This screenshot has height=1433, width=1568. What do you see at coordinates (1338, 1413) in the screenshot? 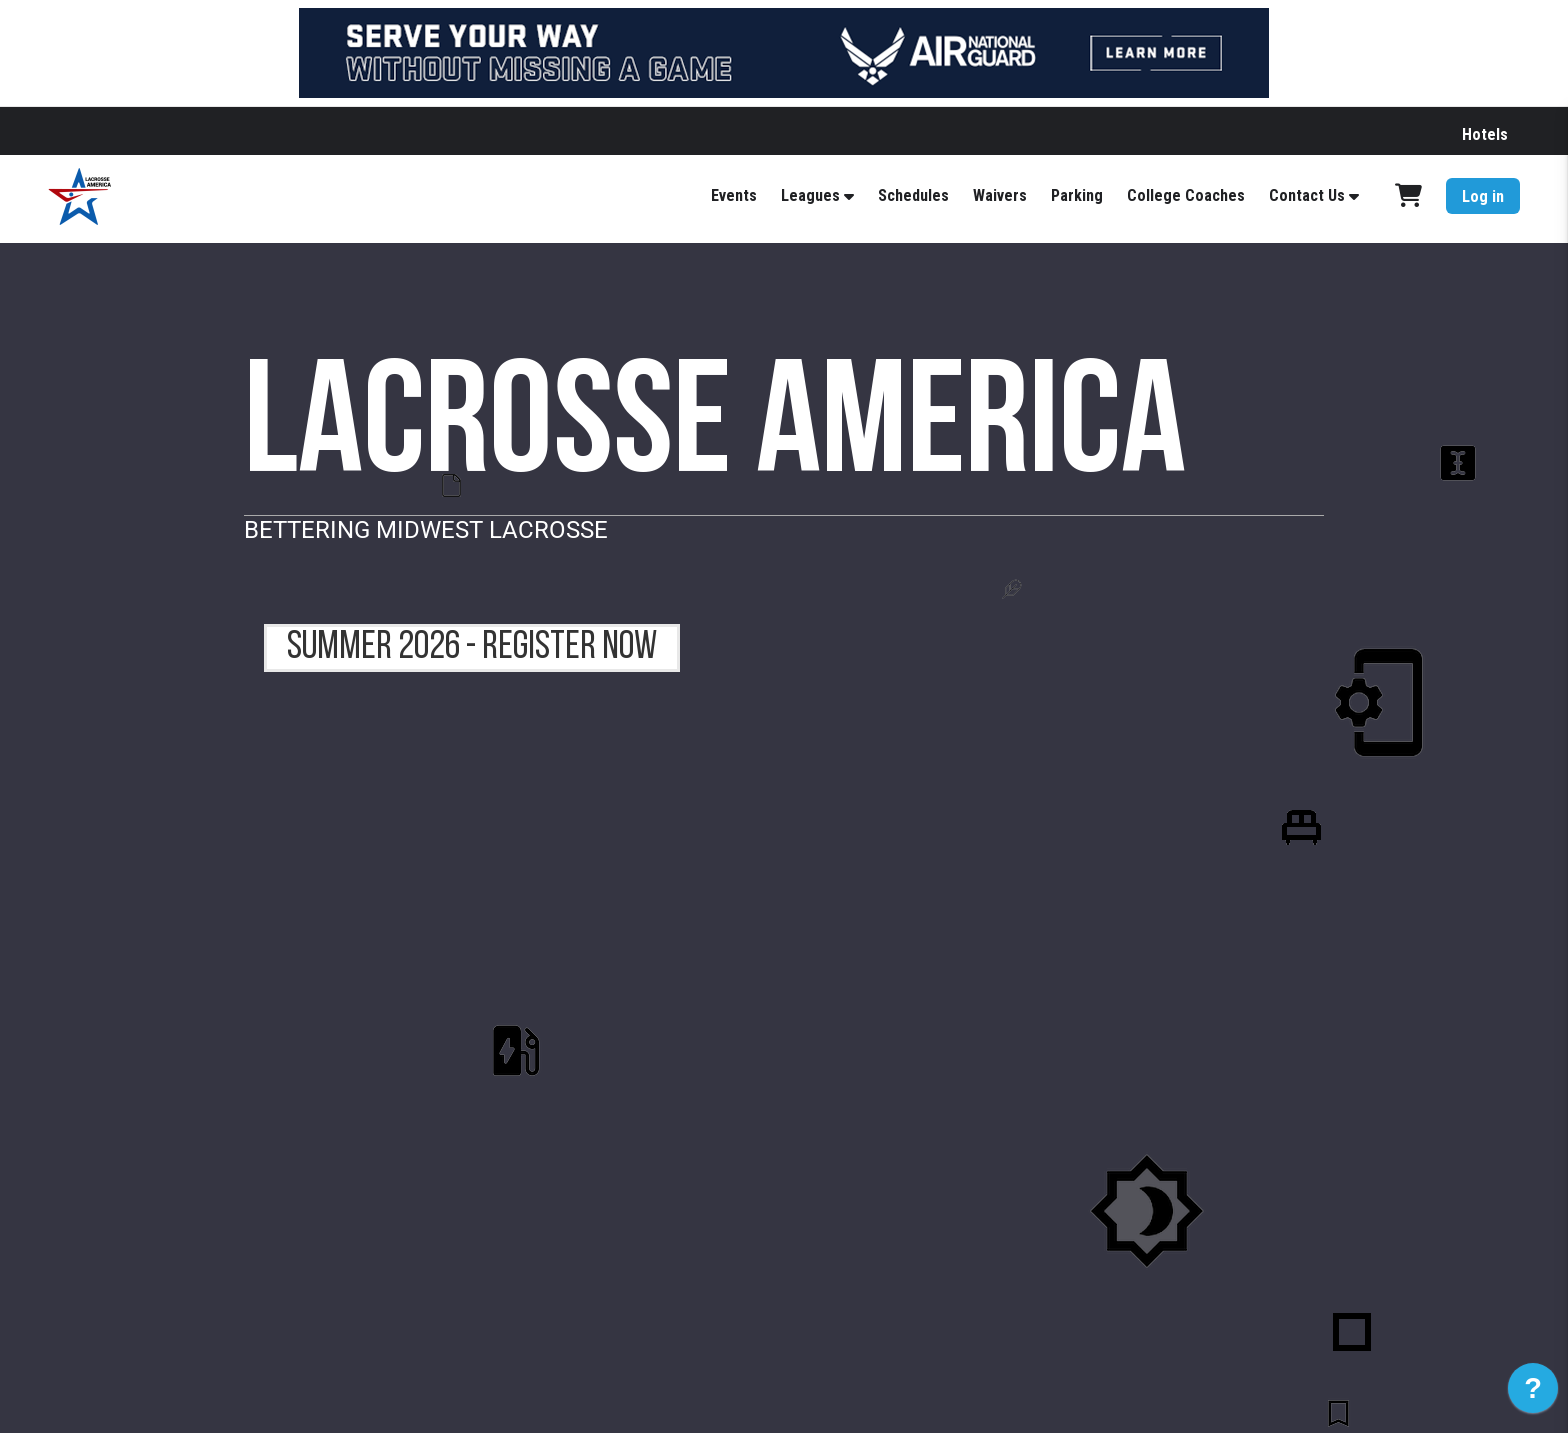
I see `save this item for later` at bounding box center [1338, 1413].